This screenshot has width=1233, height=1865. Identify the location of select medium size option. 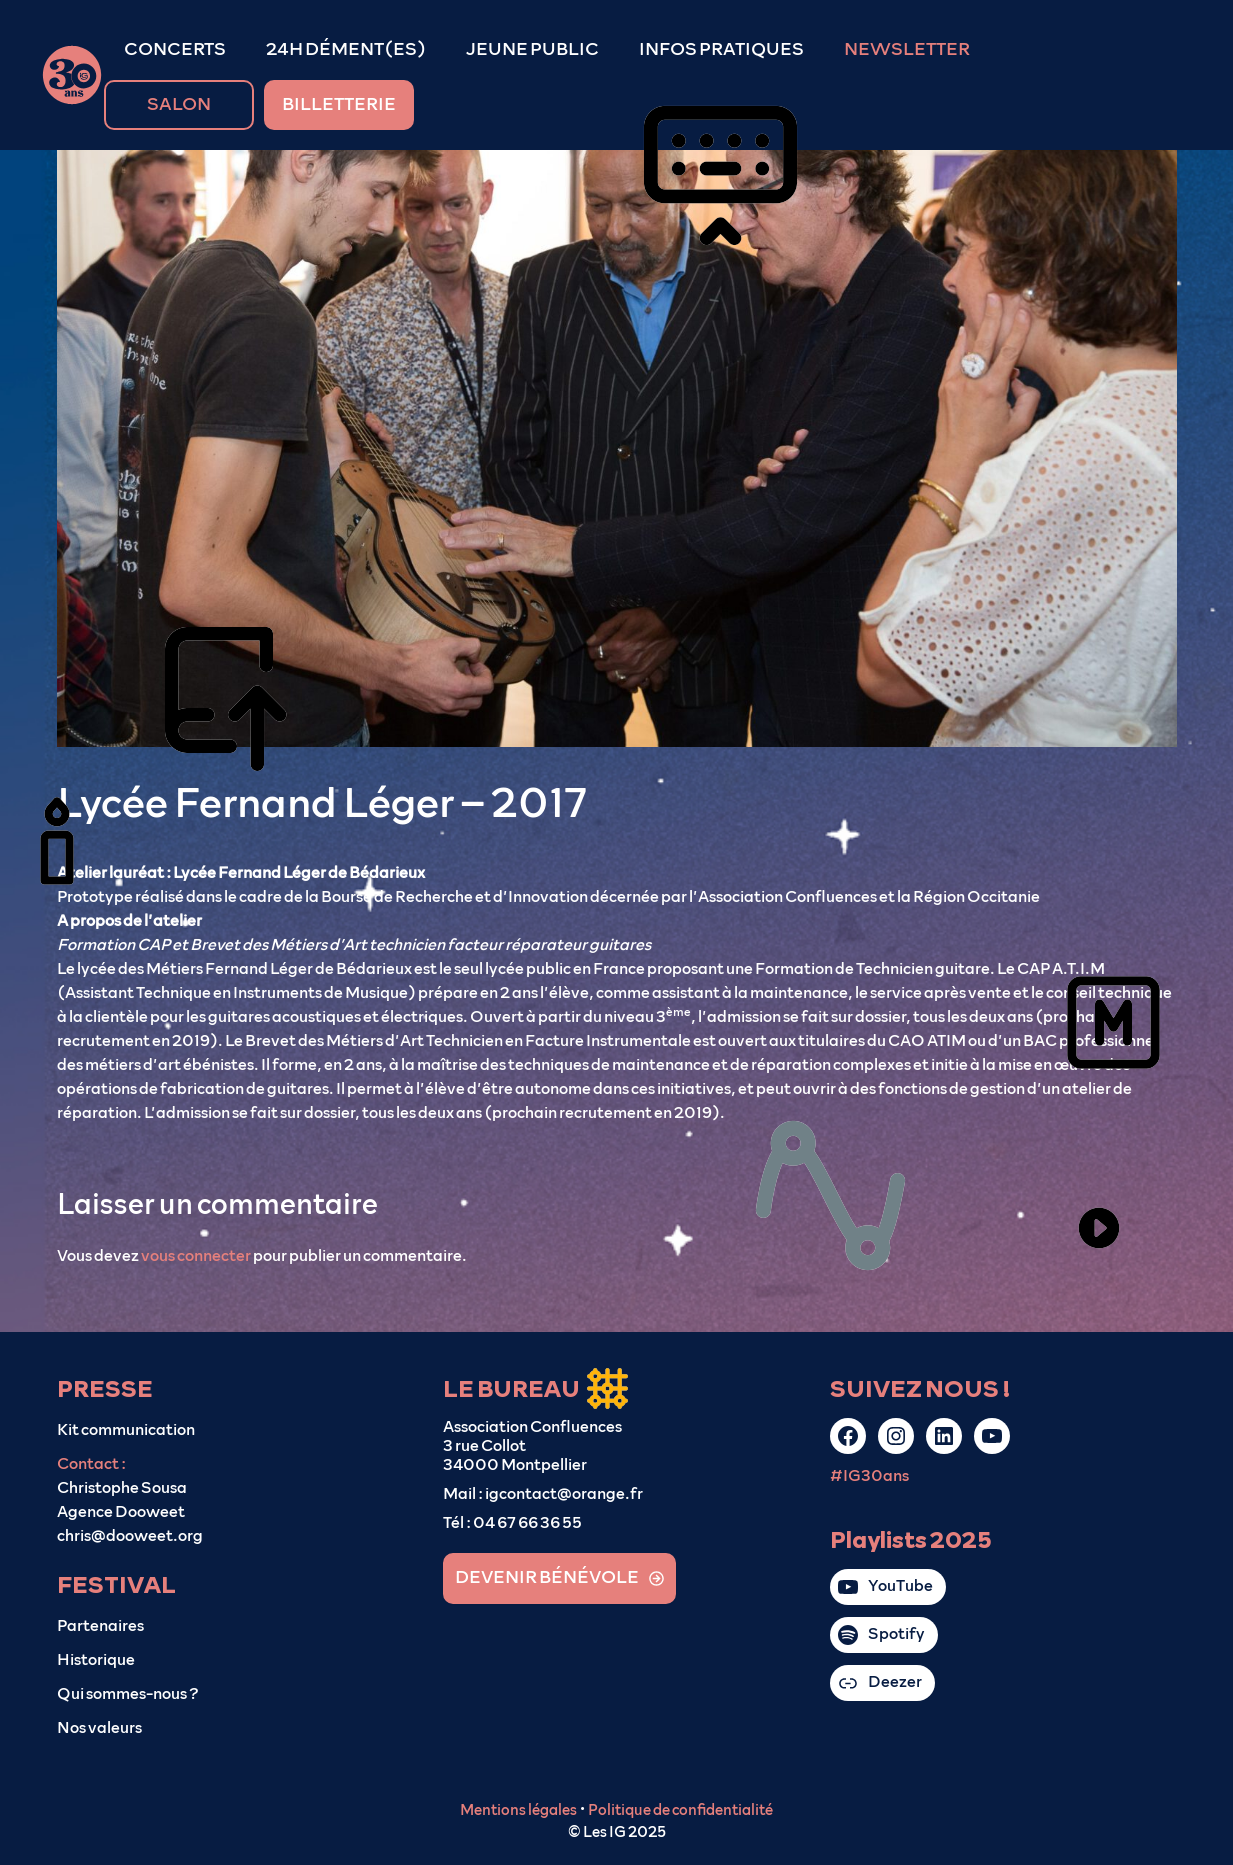
(1113, 1022).